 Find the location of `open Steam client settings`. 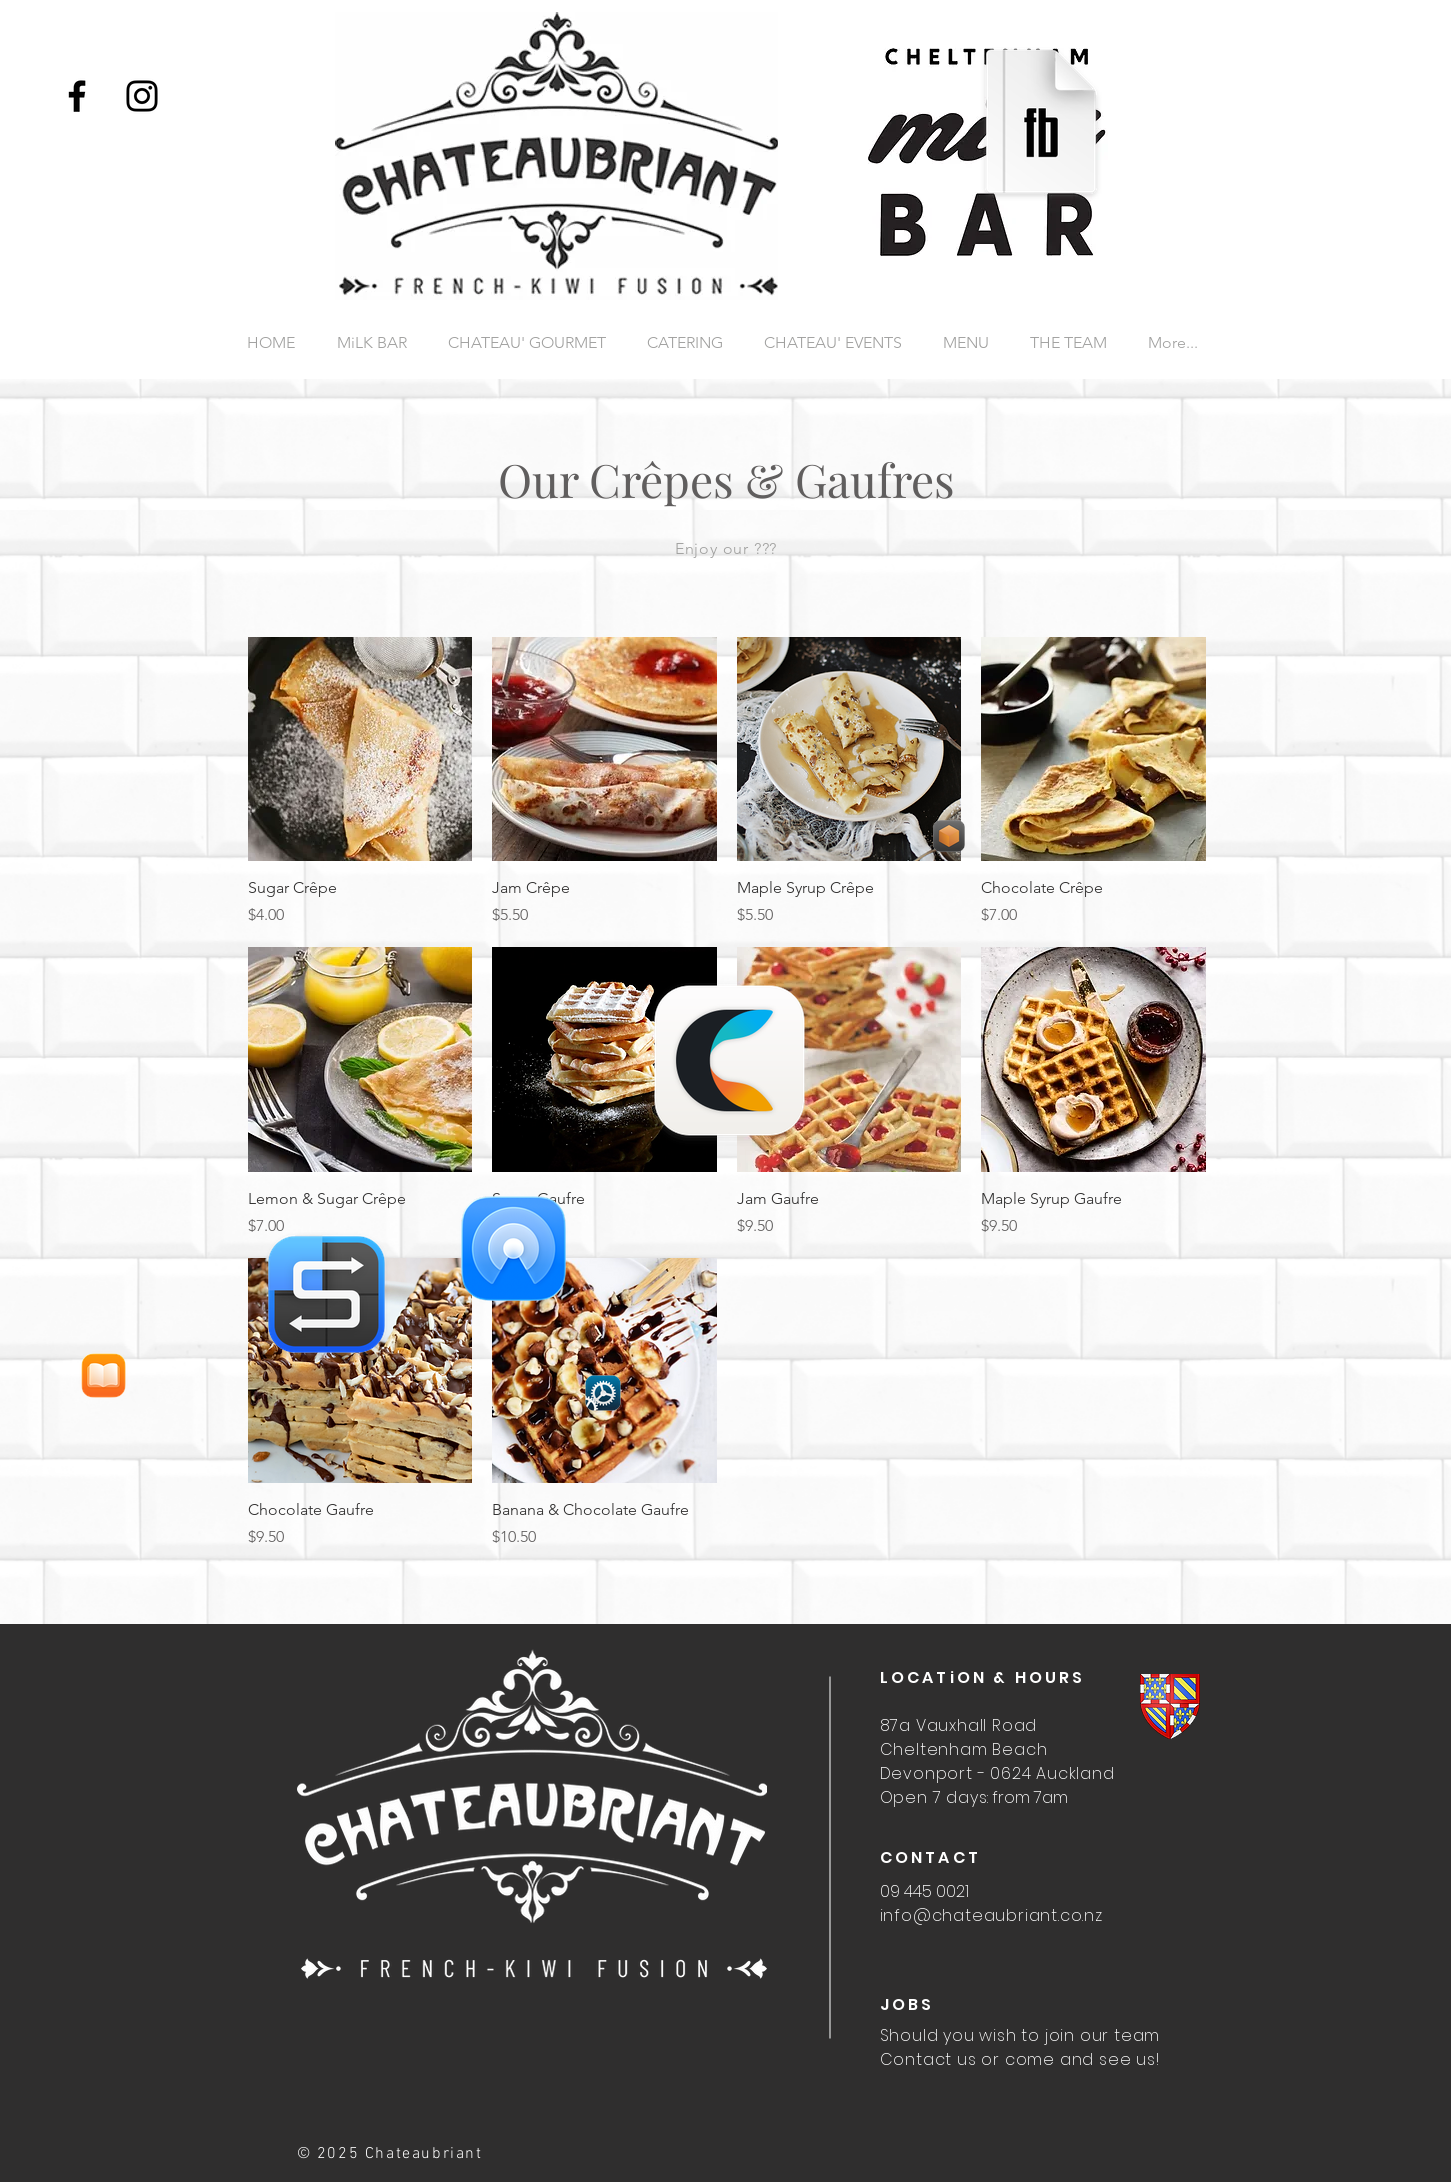

open Steam client settings is located at coordinates (603, 1393).